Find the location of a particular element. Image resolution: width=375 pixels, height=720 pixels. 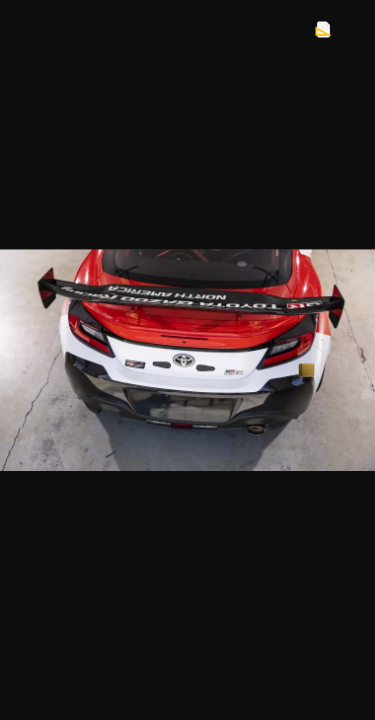

configure page layout settings is located at coordinates (323, 29).